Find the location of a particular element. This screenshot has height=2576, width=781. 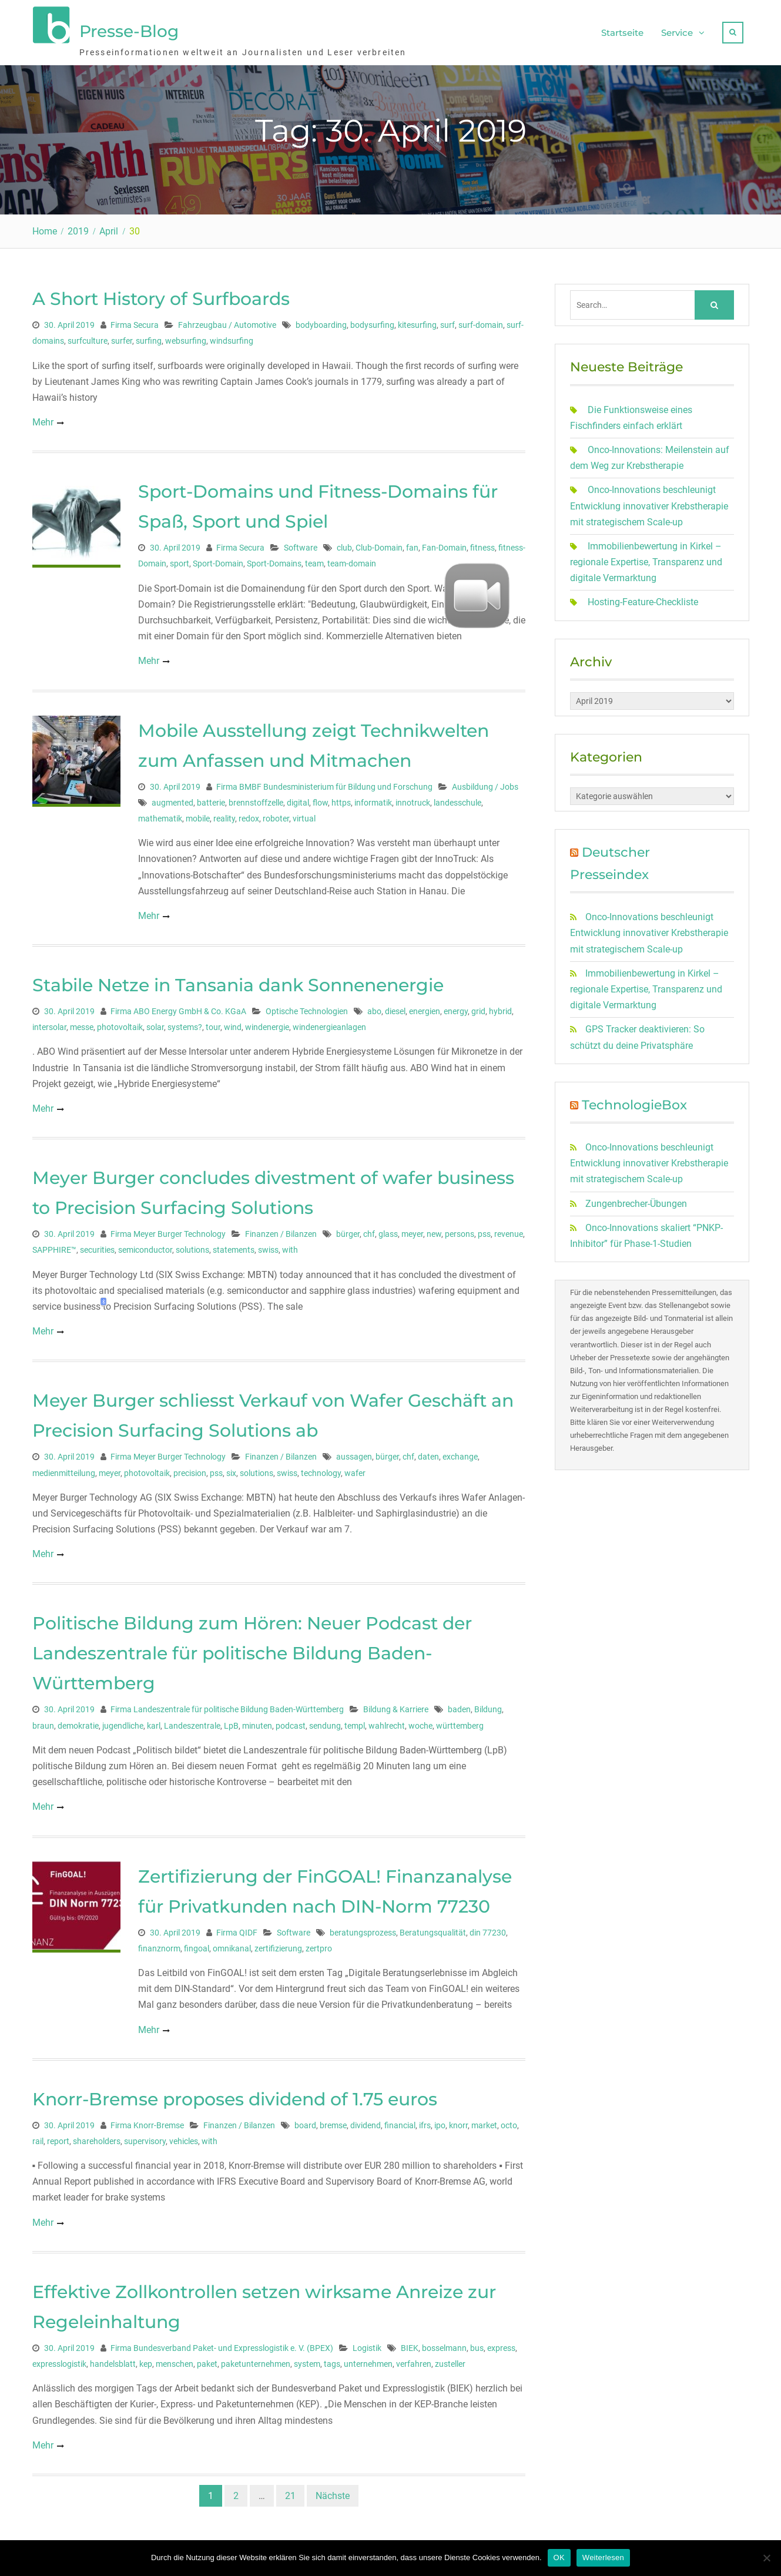

a connected bluetooth device is located at coordinates (103, 1302).